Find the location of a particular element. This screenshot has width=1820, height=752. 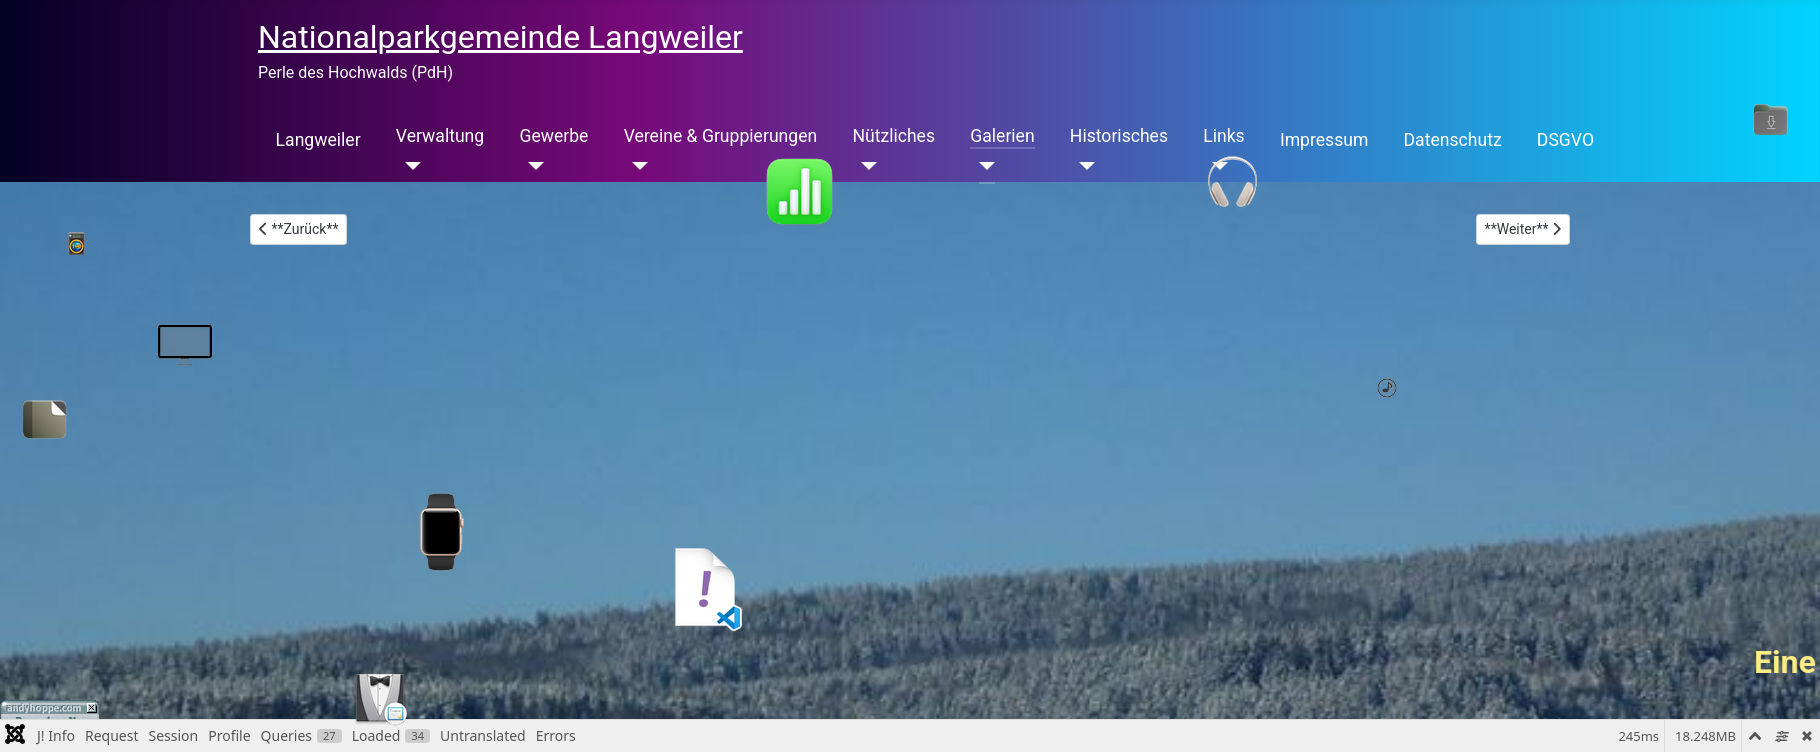

manage connected Apple Watch device is located at coordinates (441, 532).